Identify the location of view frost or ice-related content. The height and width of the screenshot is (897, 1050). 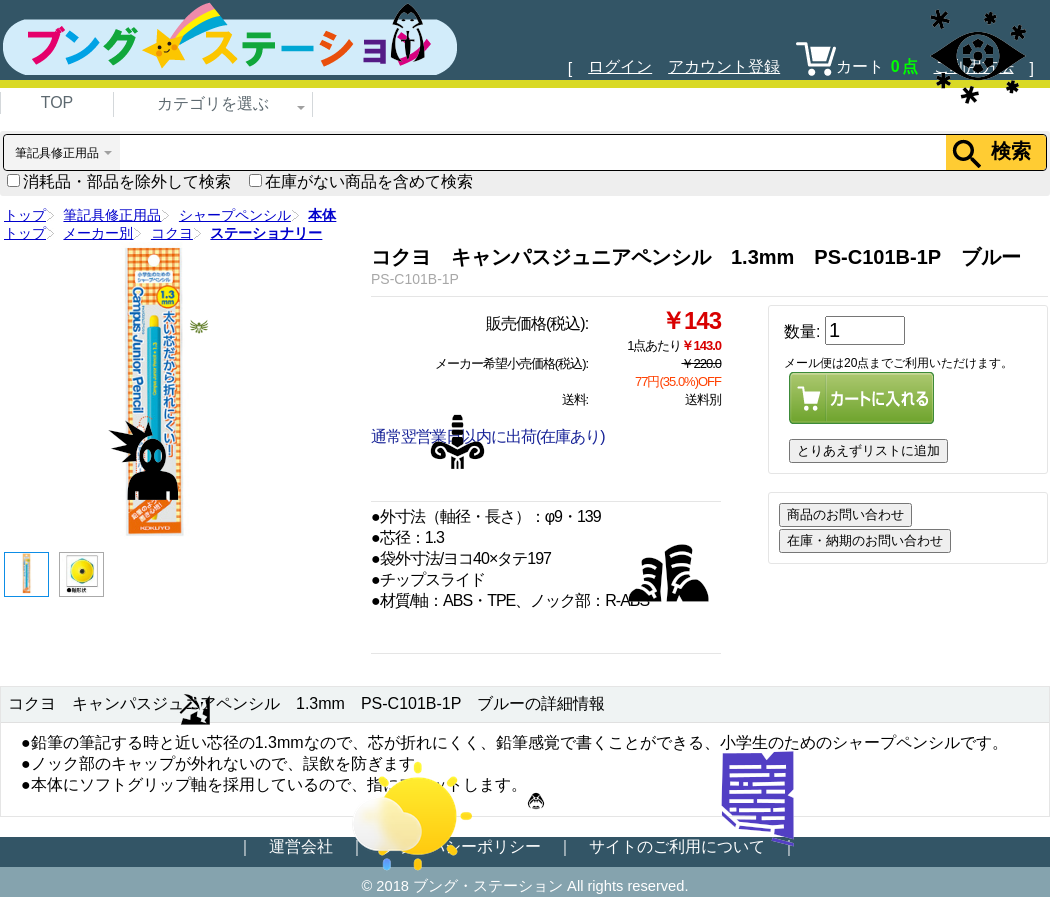
(978, 56).